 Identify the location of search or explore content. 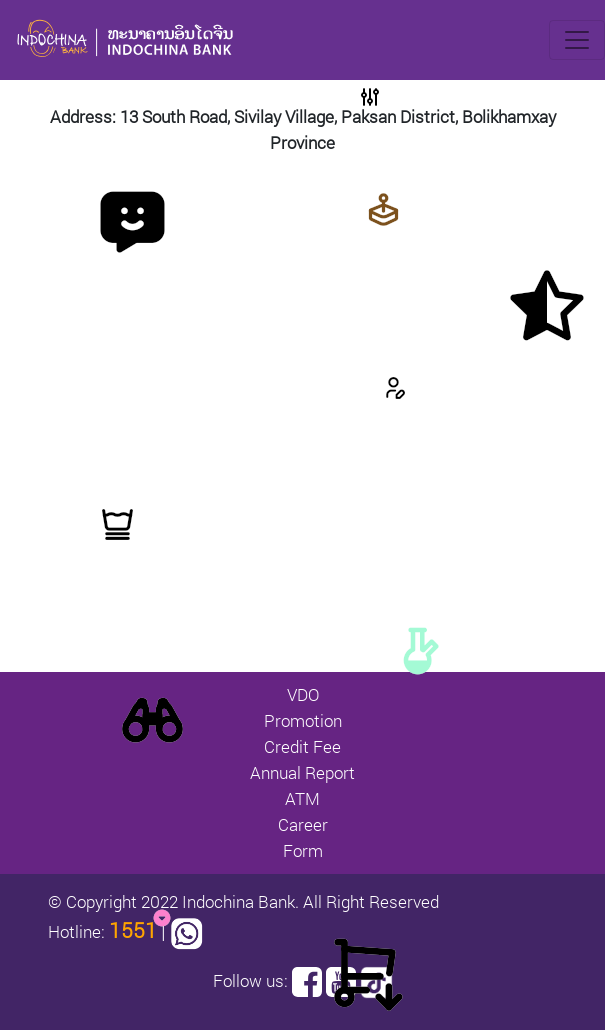
(152, 715).